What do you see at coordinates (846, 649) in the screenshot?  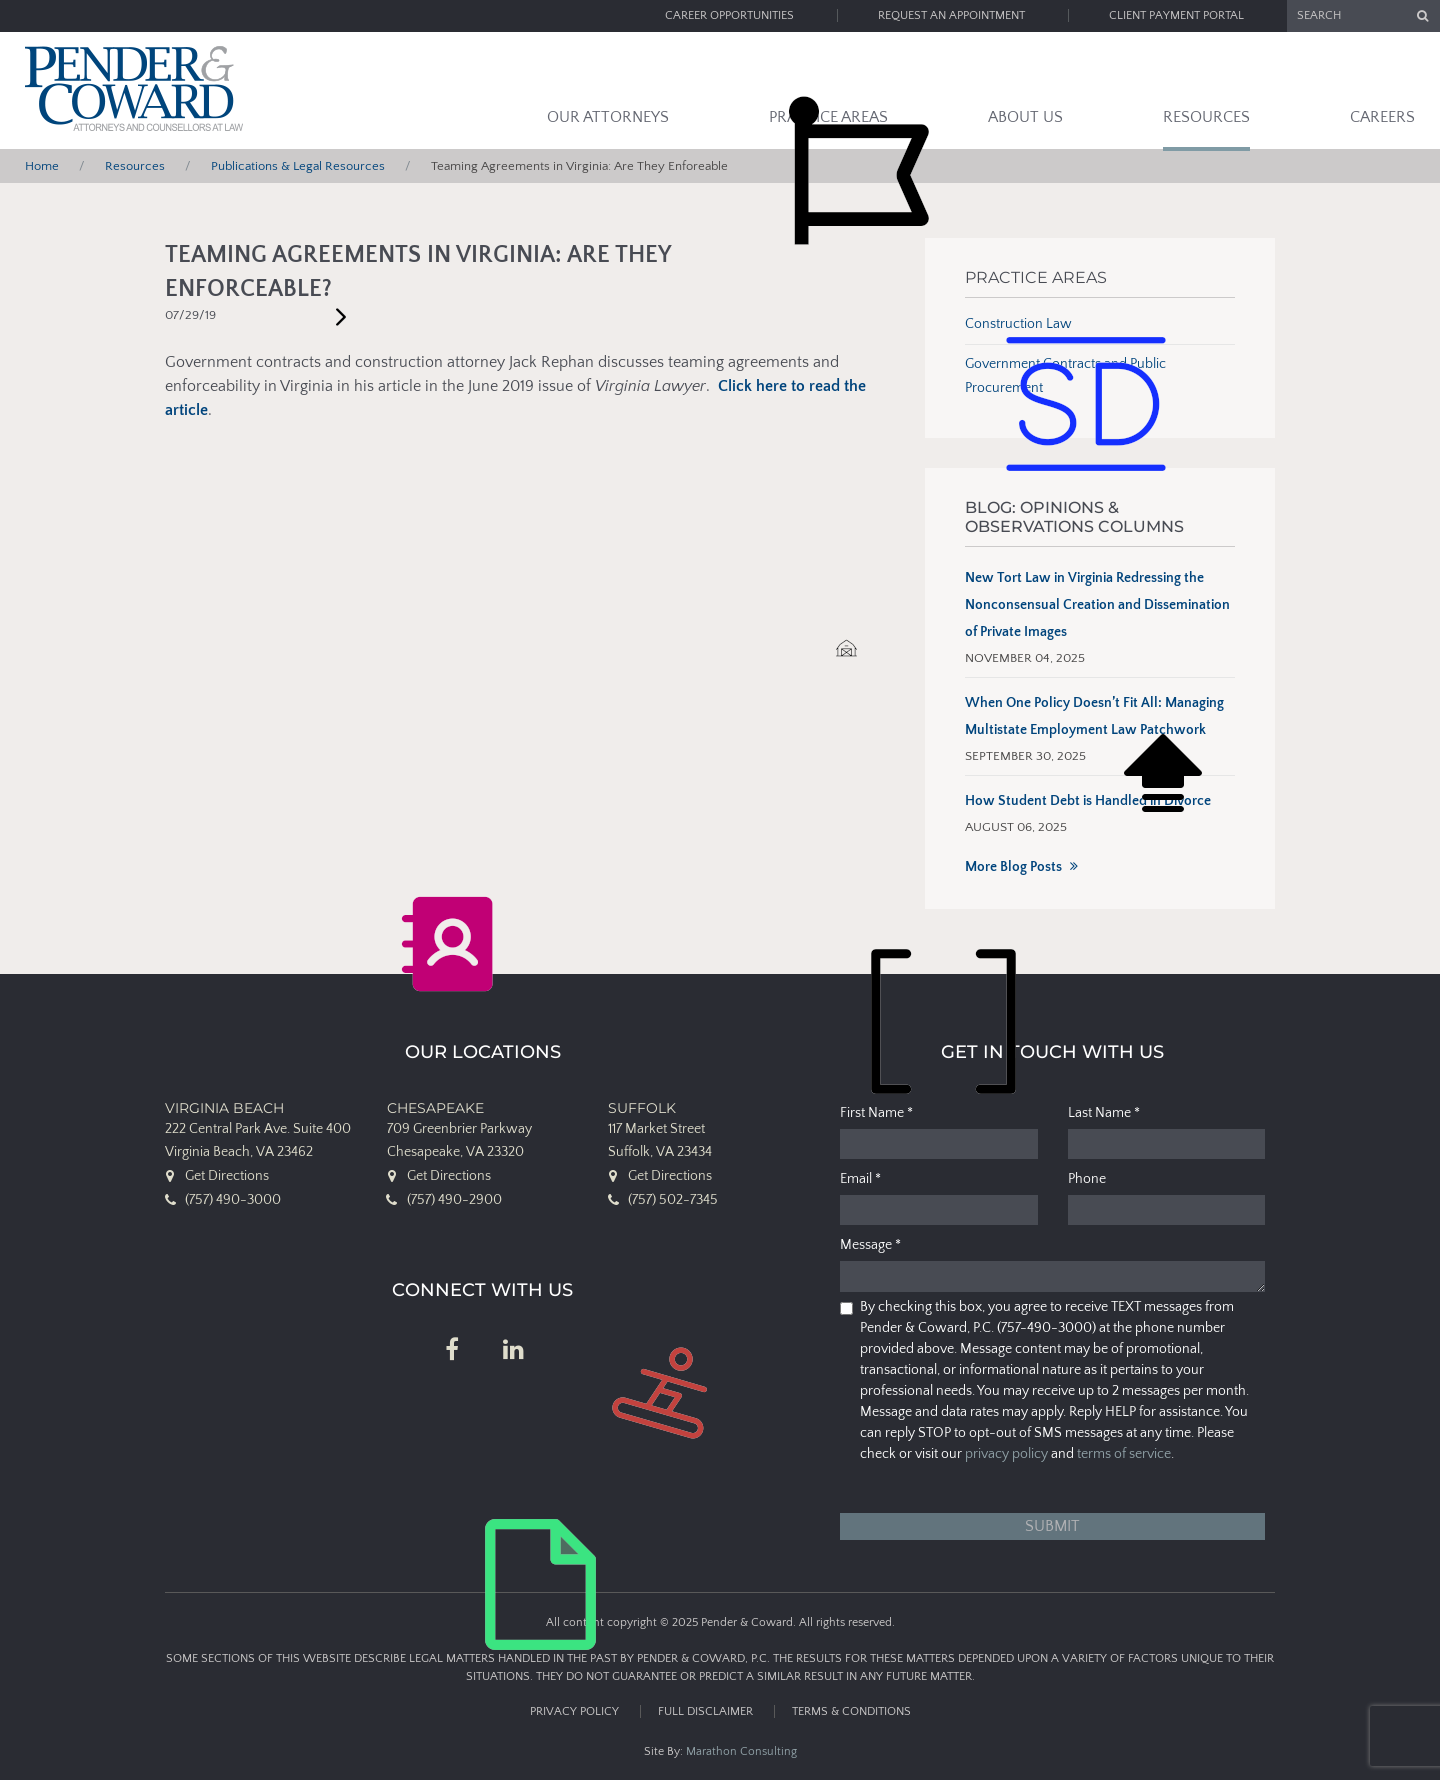 I see `access farm or agricultural settings` at bounding box center [846, 649].